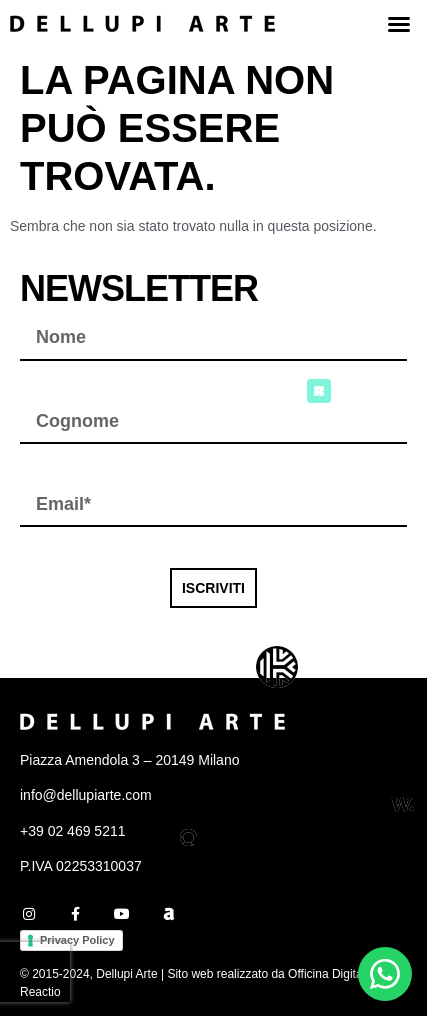  What do you see at coordinates (319, 391) in the screenshot?
I see `ruff python linter logo` at bounding box center [319, 391].